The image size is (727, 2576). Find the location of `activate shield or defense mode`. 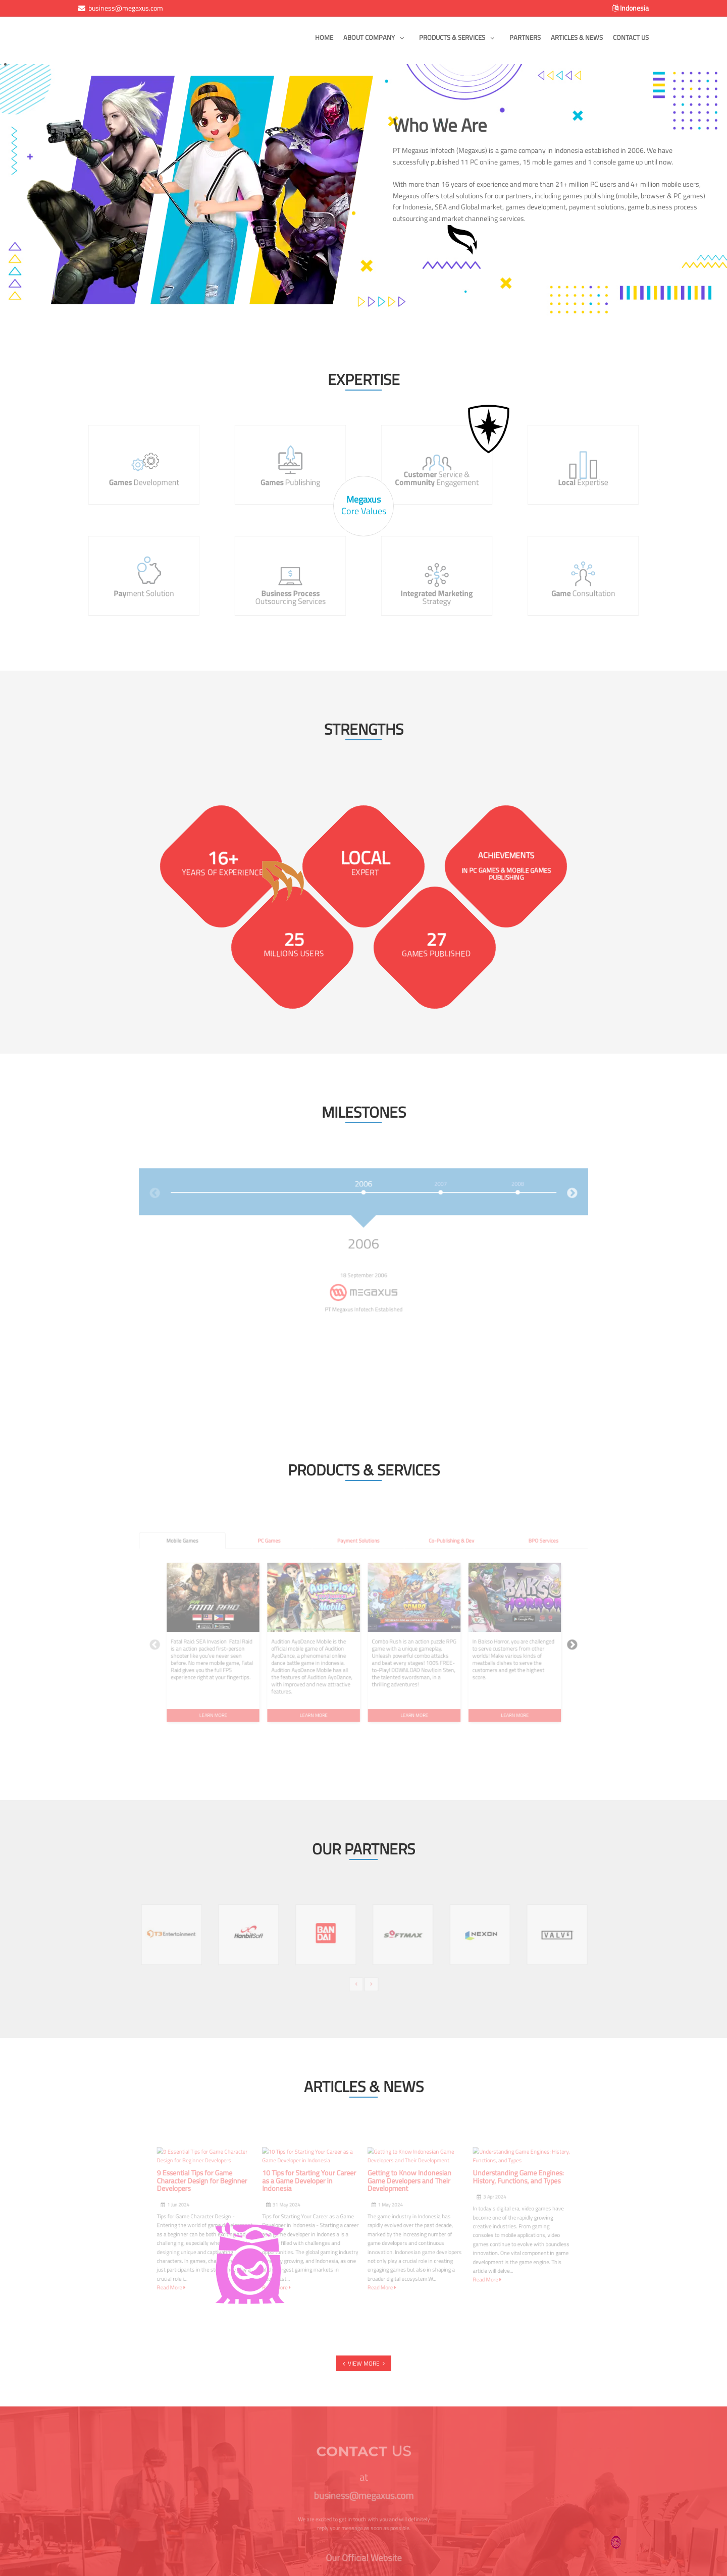

activate shield or defense mode is located at coordinates (488, 429).